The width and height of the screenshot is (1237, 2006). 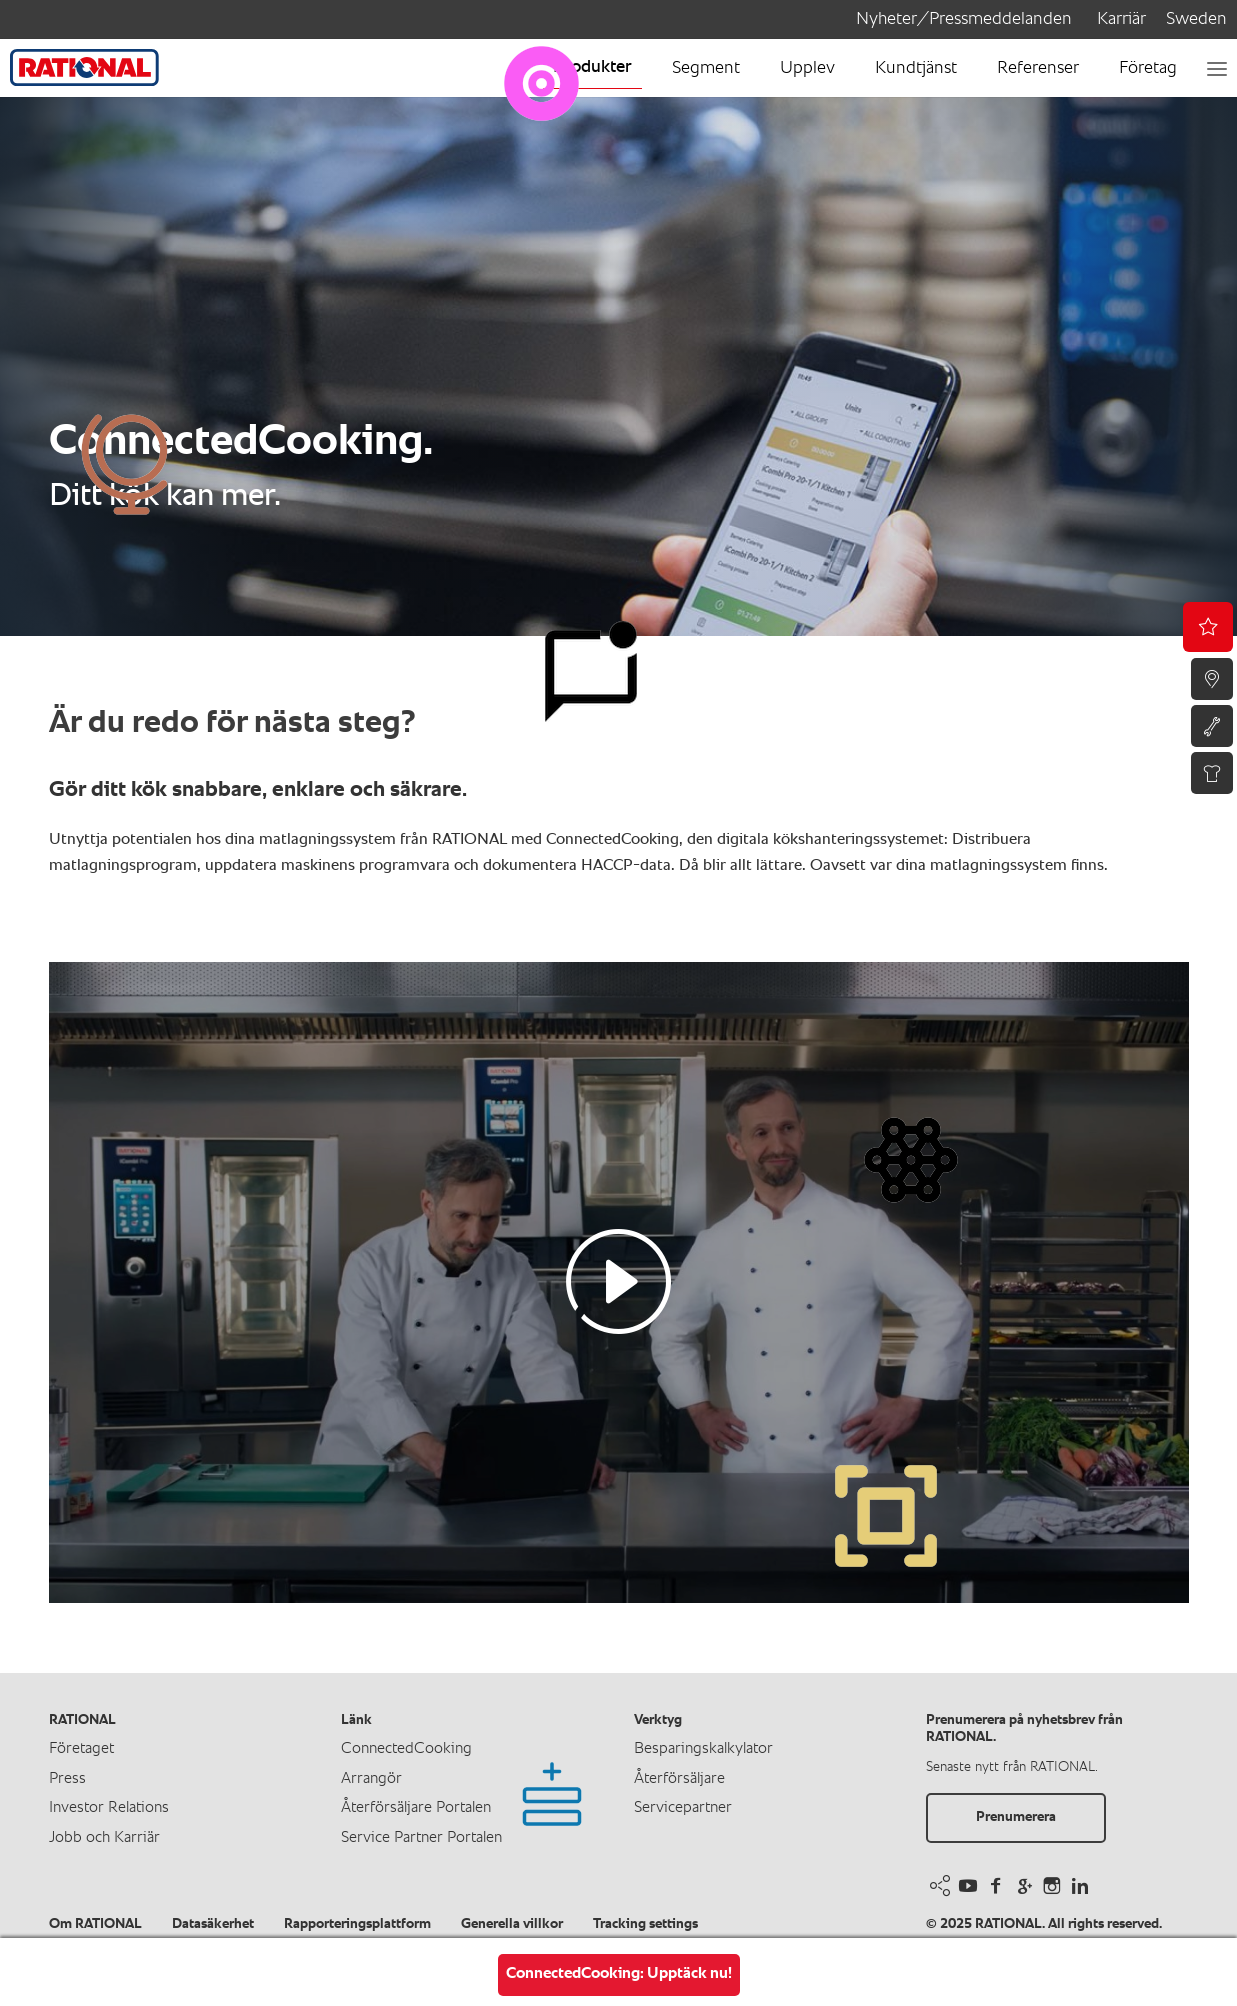 I want to click on view star-ring network topology, so click(x=911, y=1160).